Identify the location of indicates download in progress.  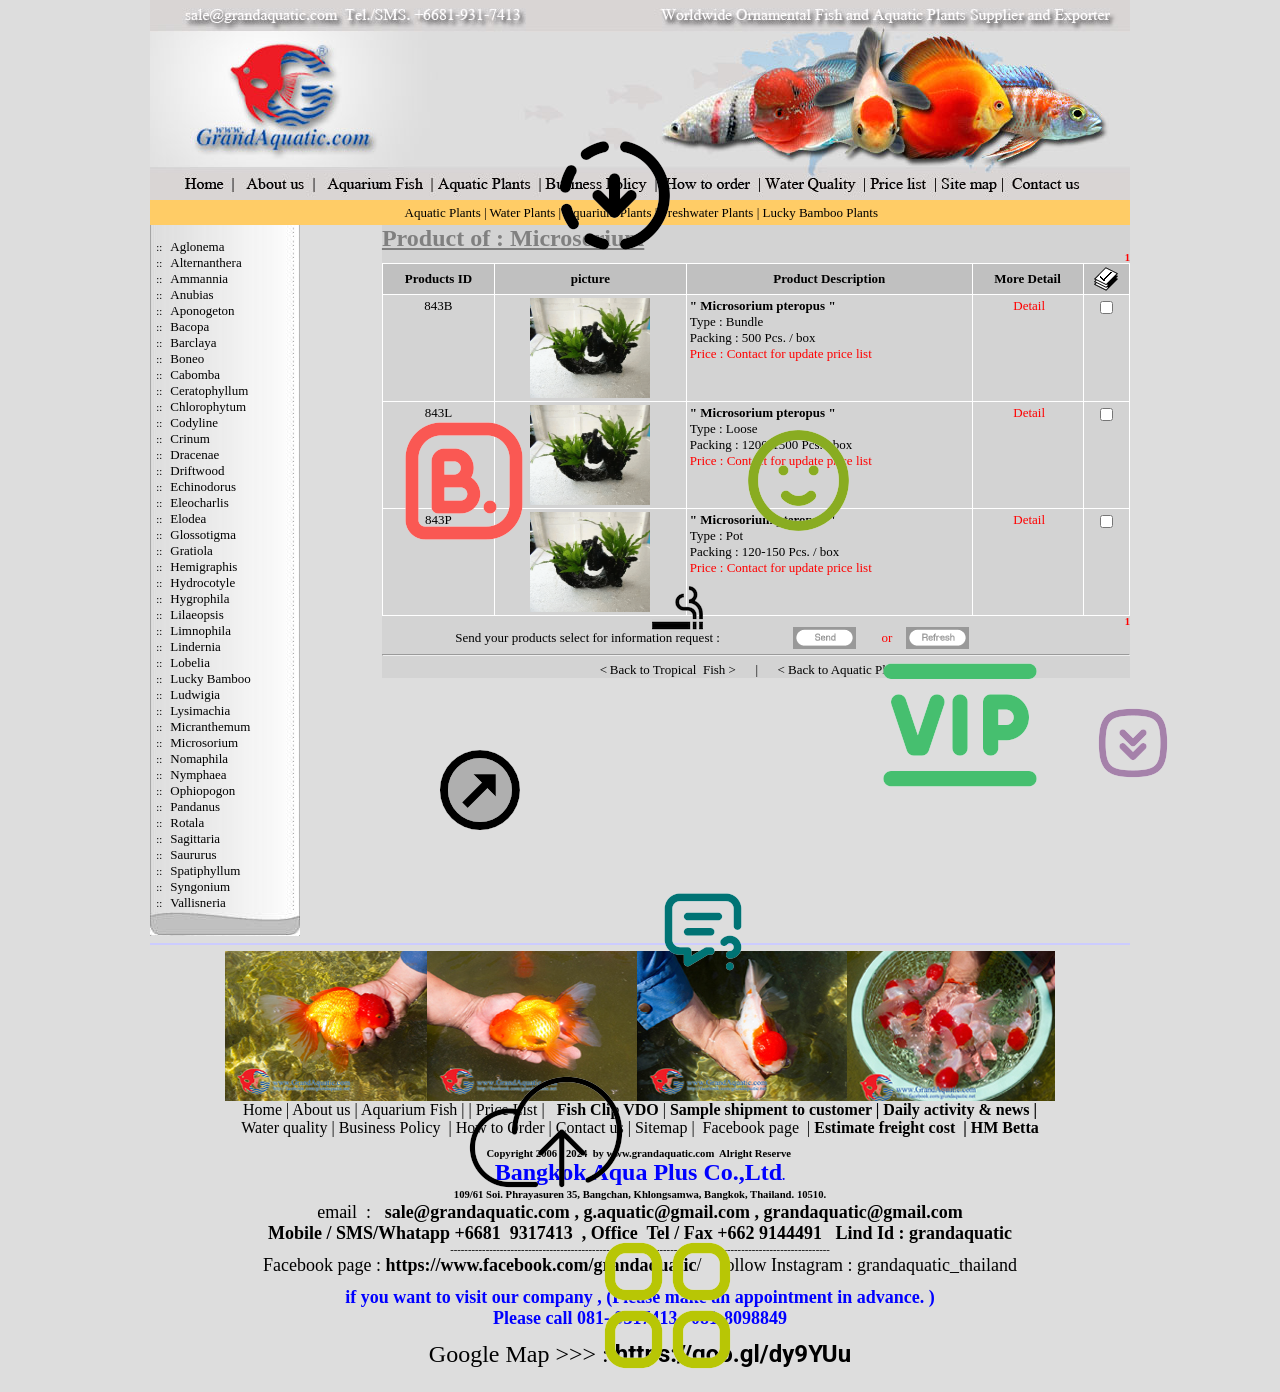
(614, 195).